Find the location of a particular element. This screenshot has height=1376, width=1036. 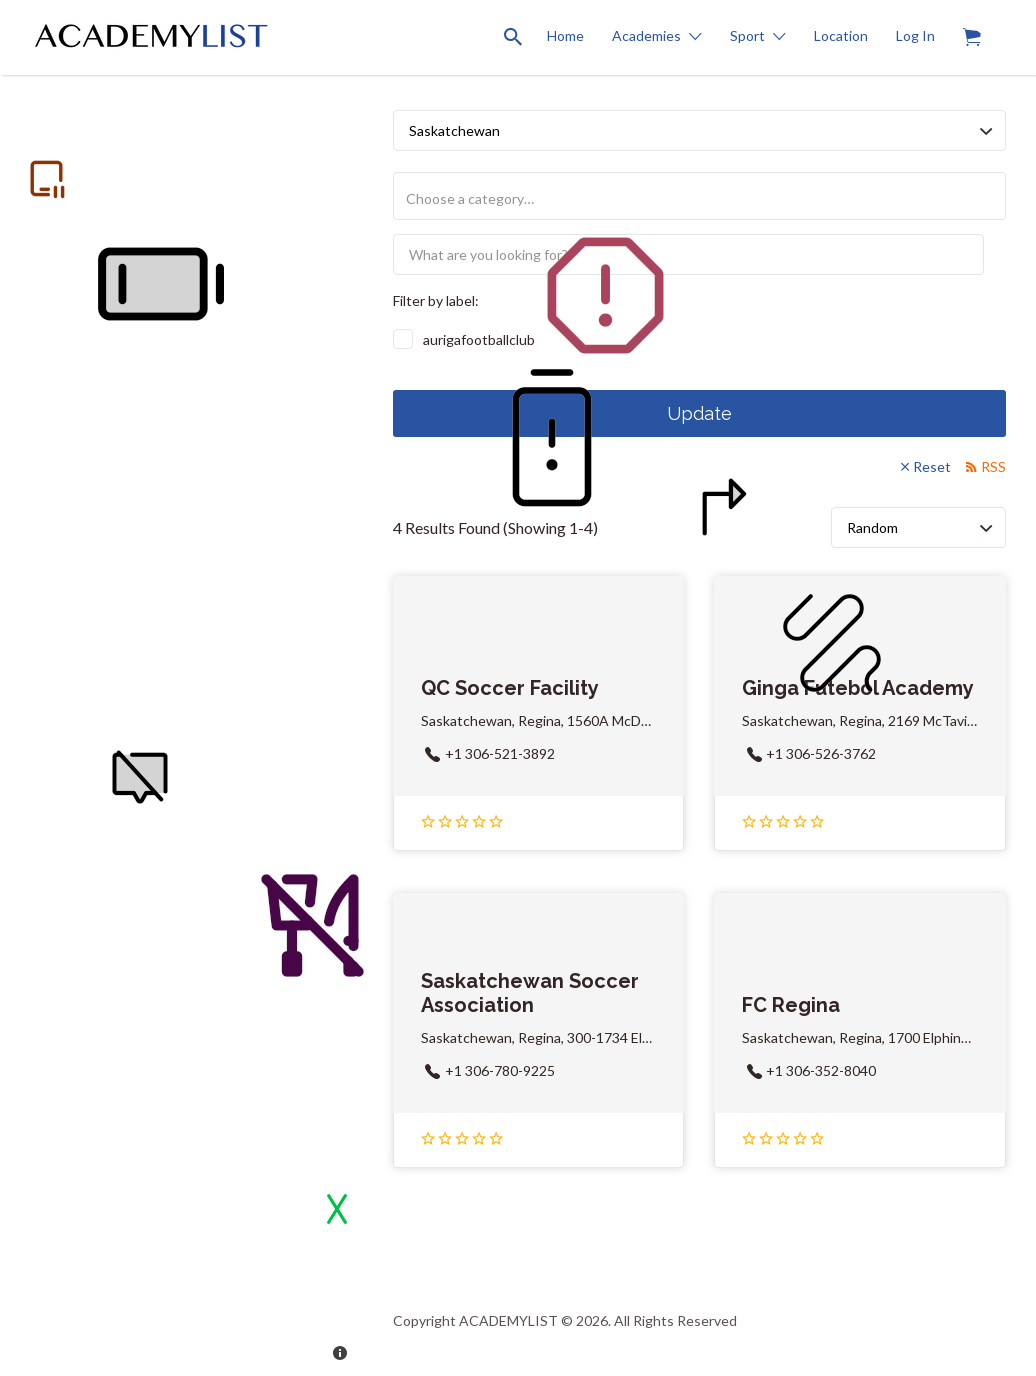

indicates low battery warning is located at coordinates (552, 440).